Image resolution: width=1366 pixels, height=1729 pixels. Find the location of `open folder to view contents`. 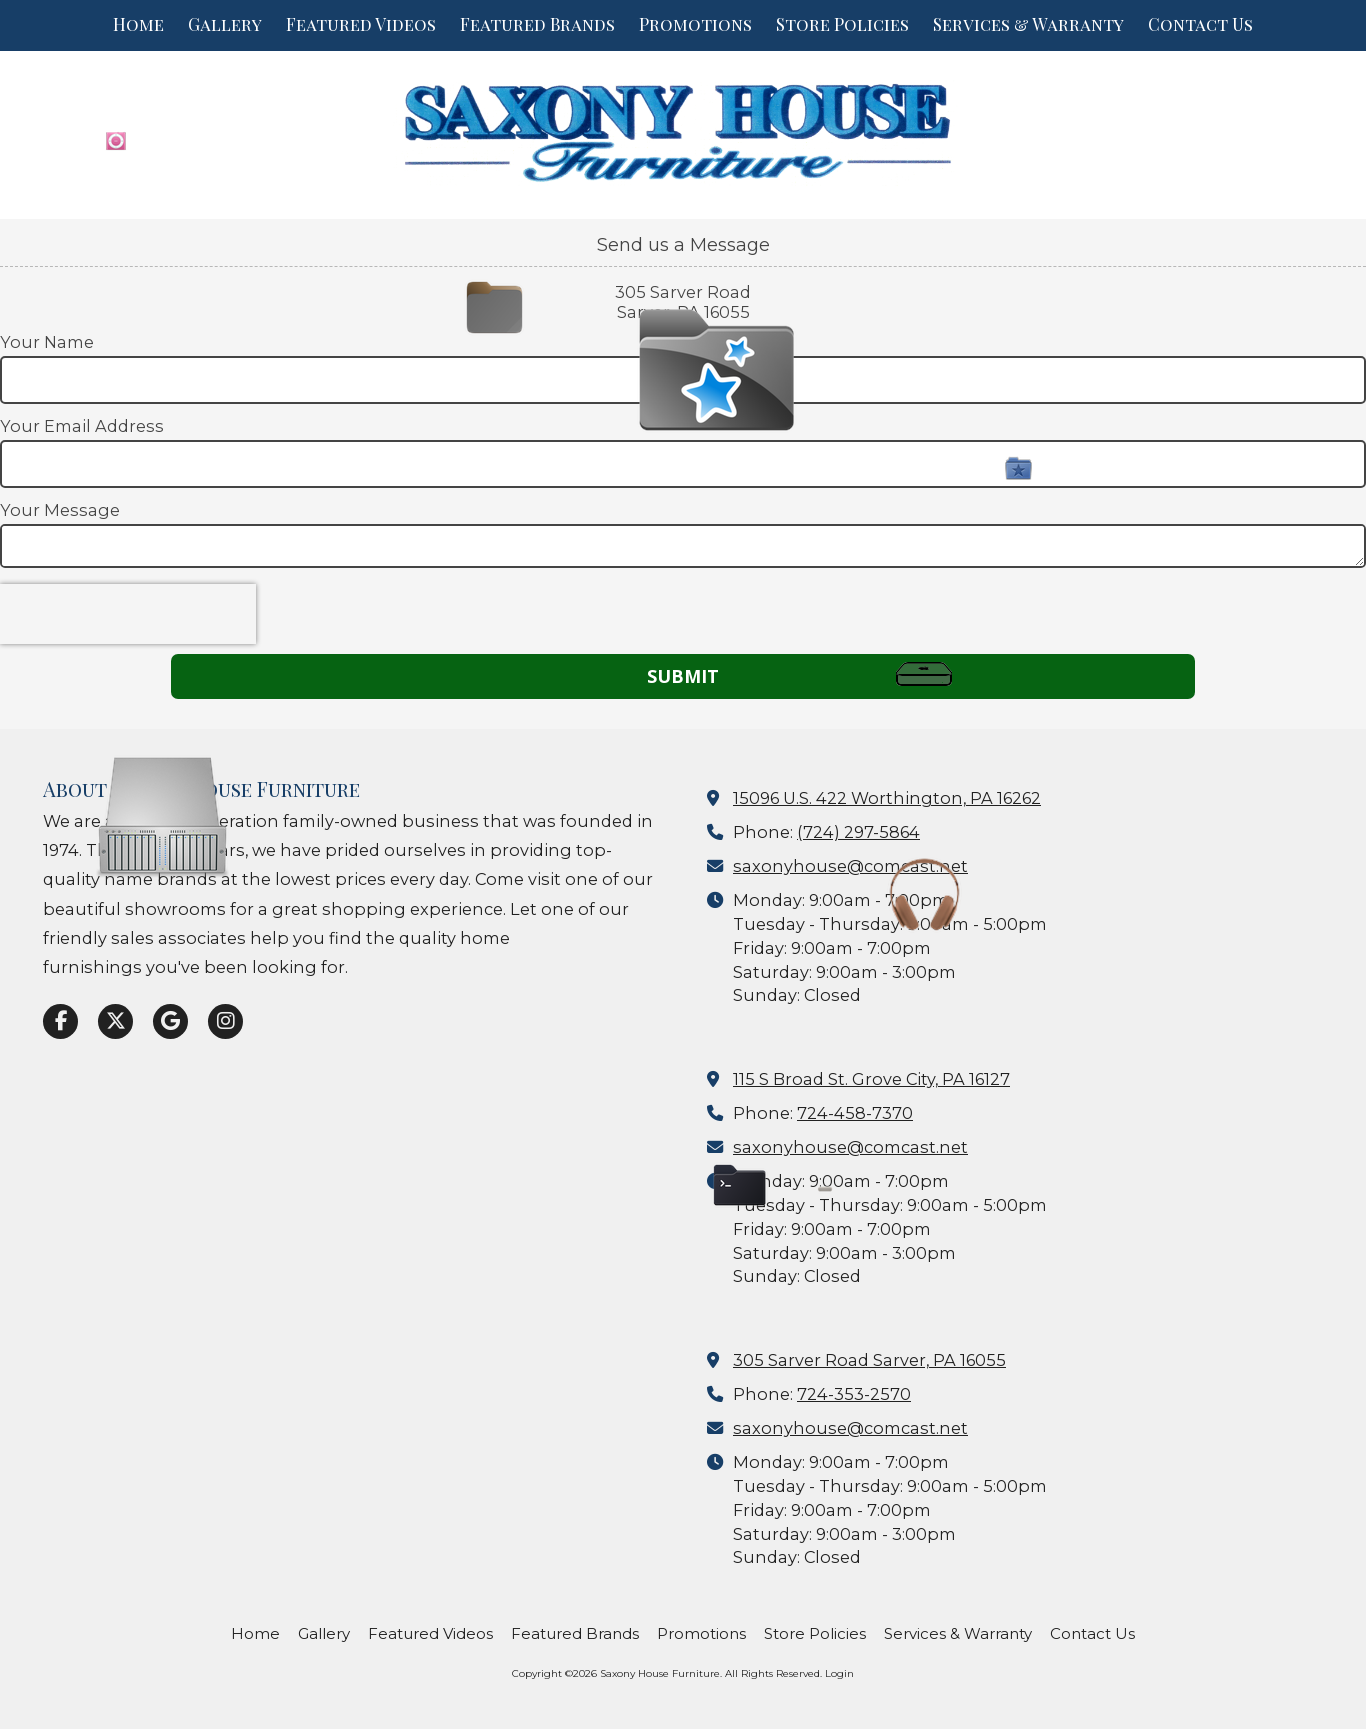

open folder to view contents is located at coordinates (494, 307).